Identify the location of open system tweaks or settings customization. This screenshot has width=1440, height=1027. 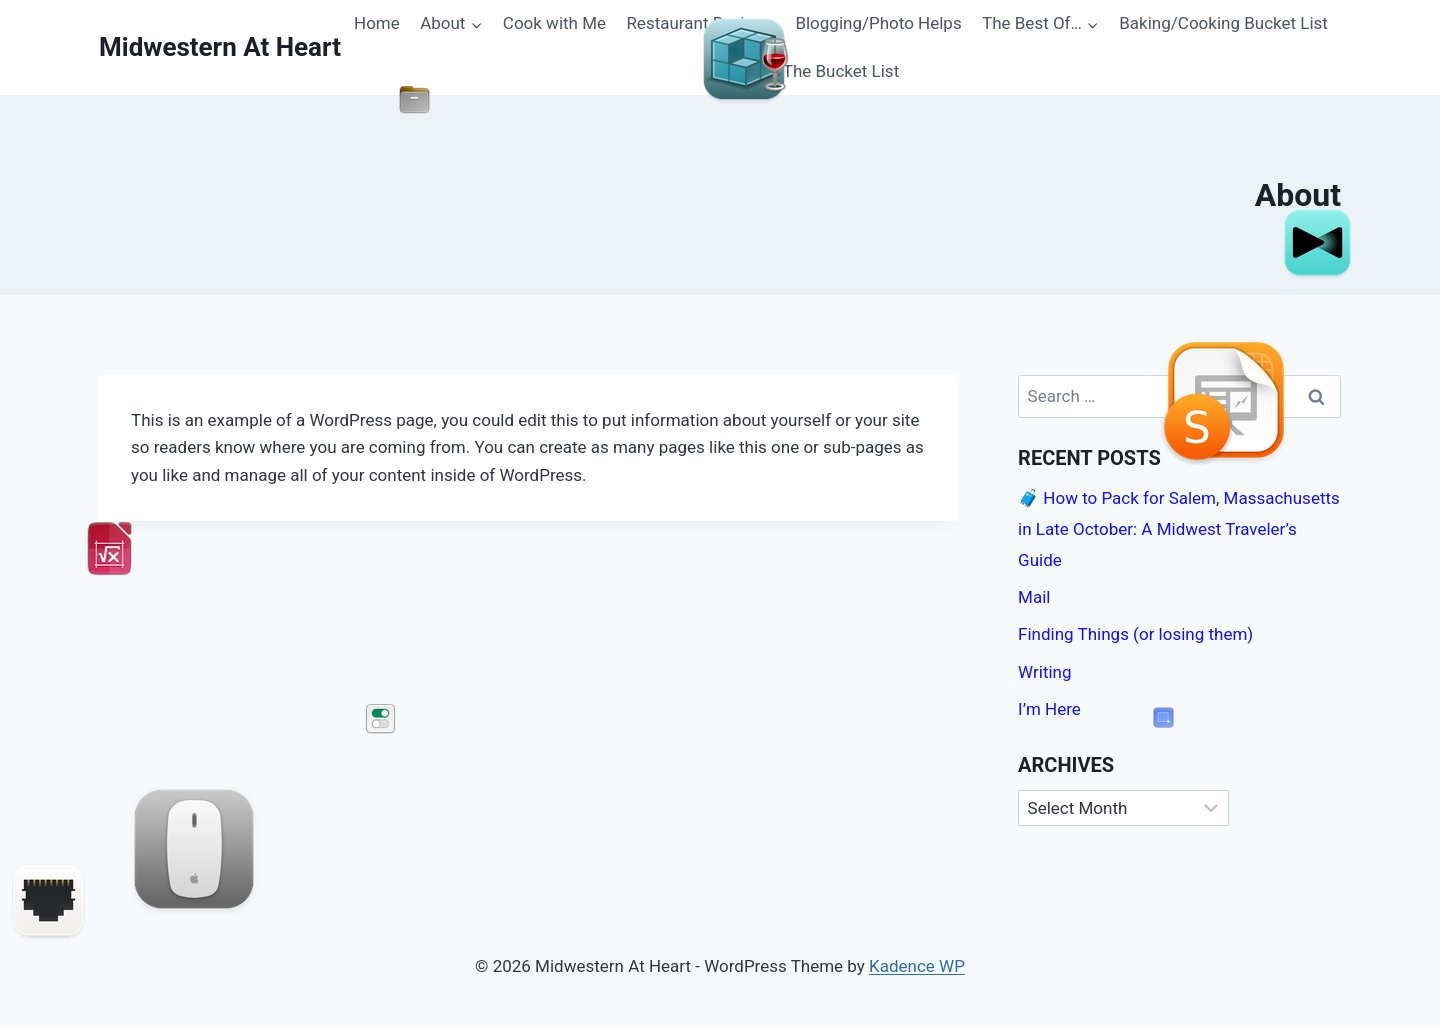
(380, 718).